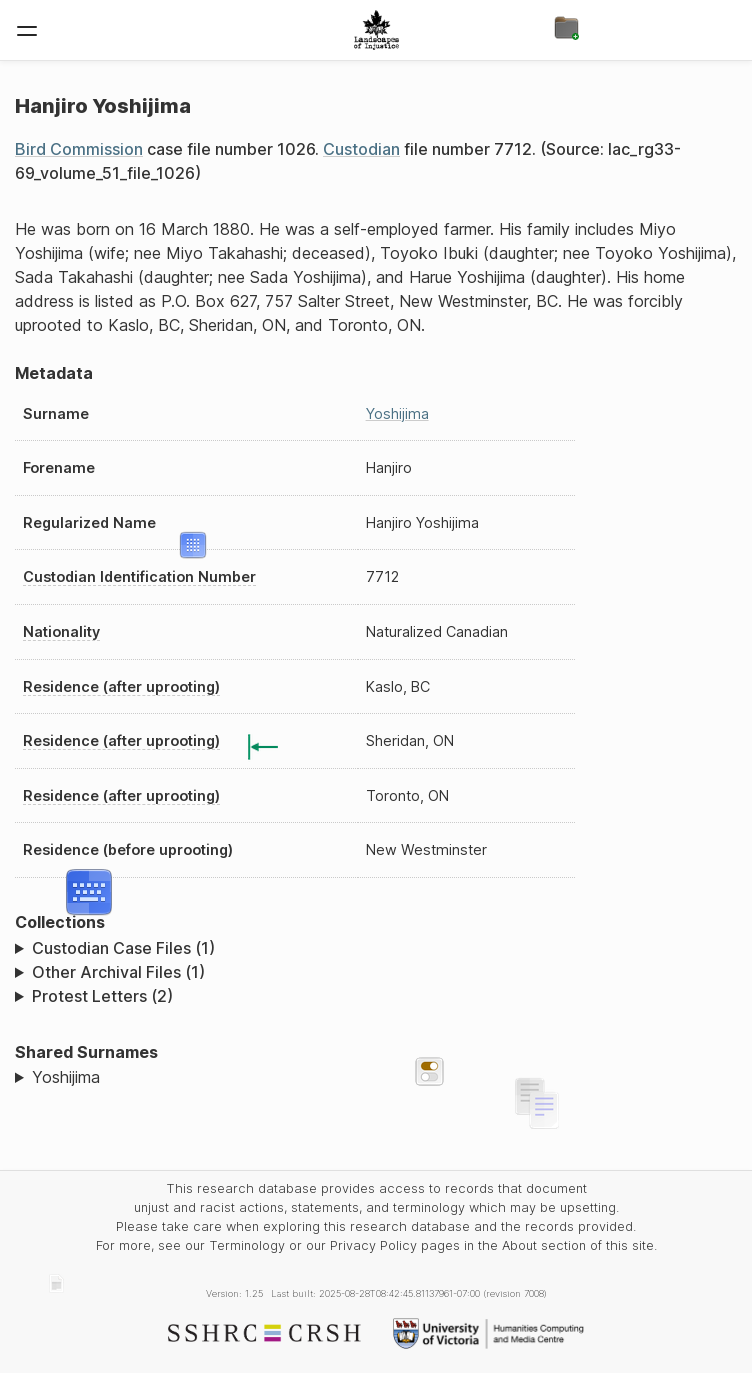 This screenshot has height=1373, width=752. Describe the element at coordinates (263, 747) in the screenshot. I see `go to the first item in a list or sequence` at that location.